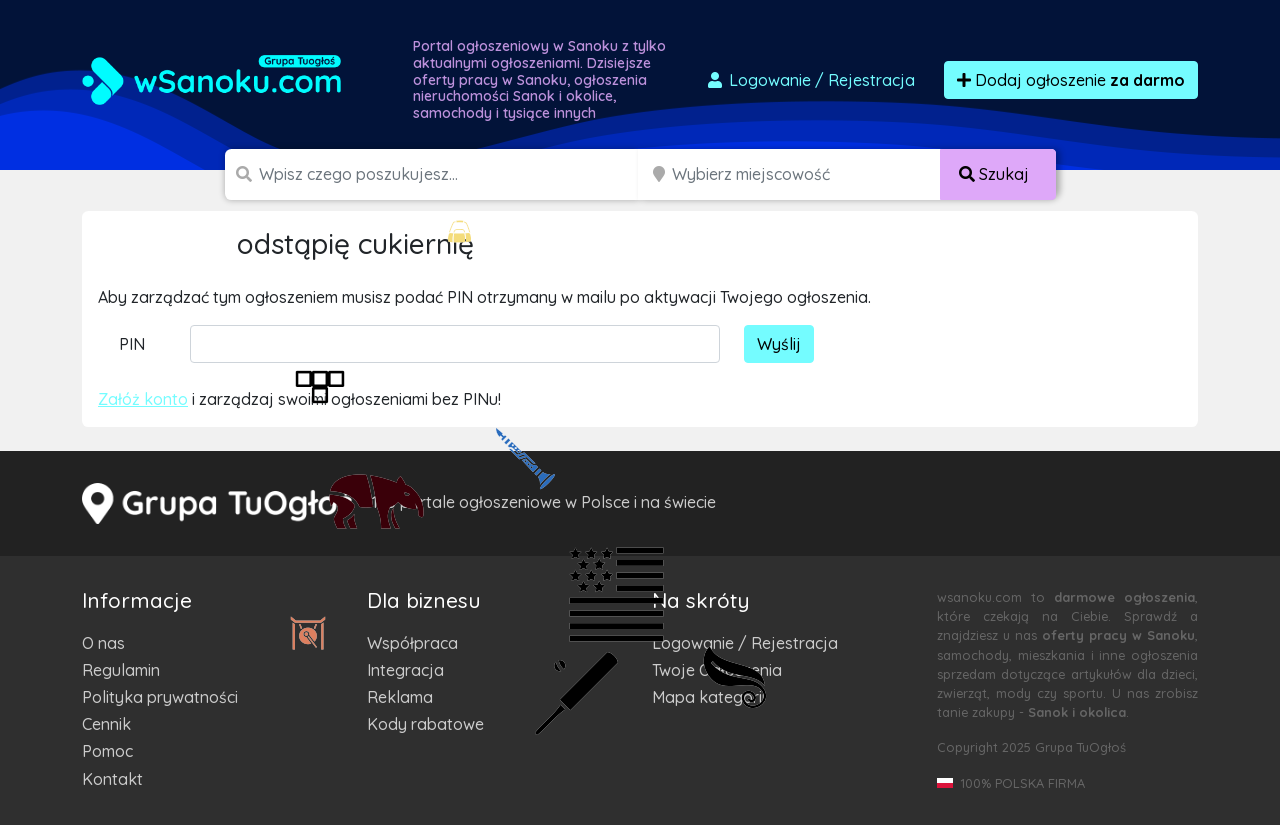 This screenshot has width=1280, height=825. What do you see at coordinates (308, 633) in the screenshot?
I see `trigger a sound or audio alert` at bounding box center [308, 633].